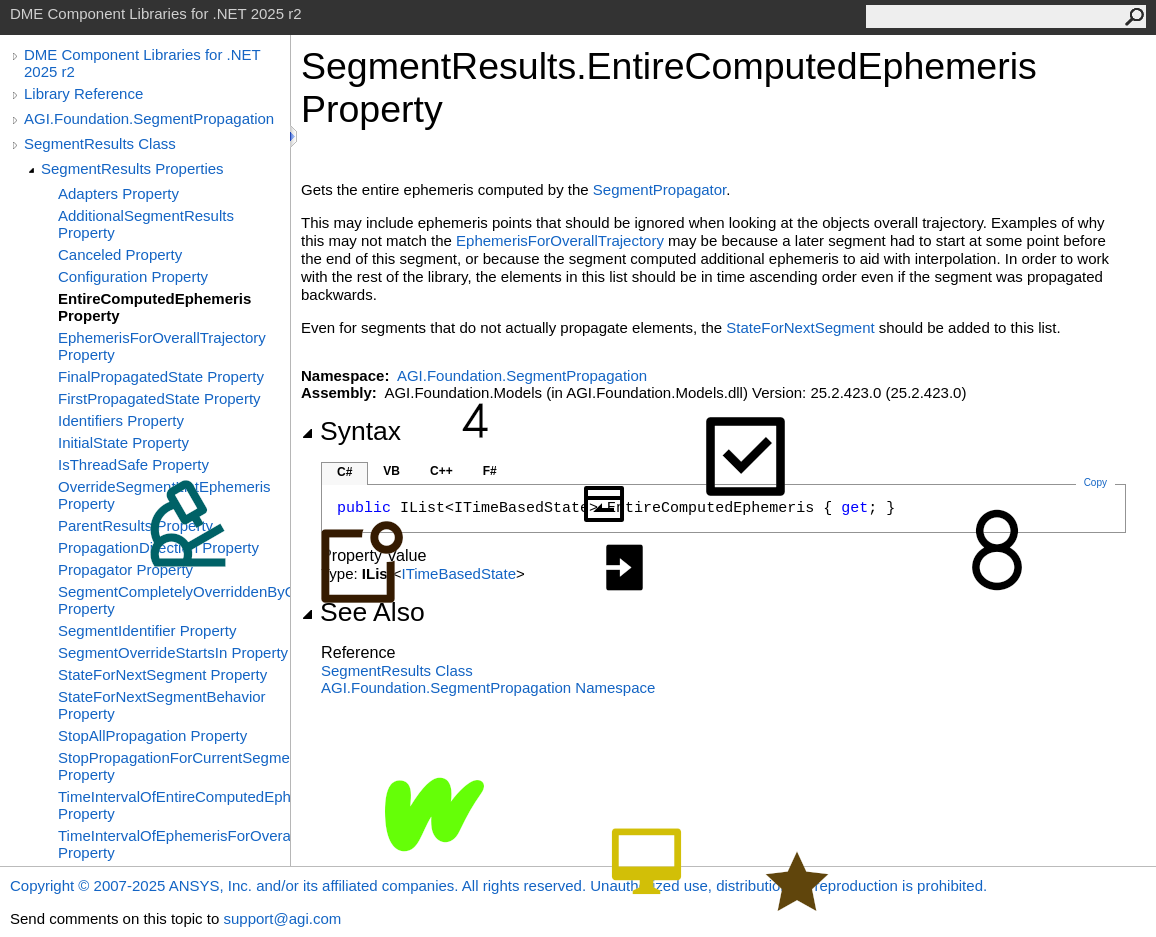 The height and width of the screenshot is (937, 1156). What do you see at coordinates (745, 456) in the screenshot?
I see `a selected or completed checkbox` at bounding box center [745, 456].